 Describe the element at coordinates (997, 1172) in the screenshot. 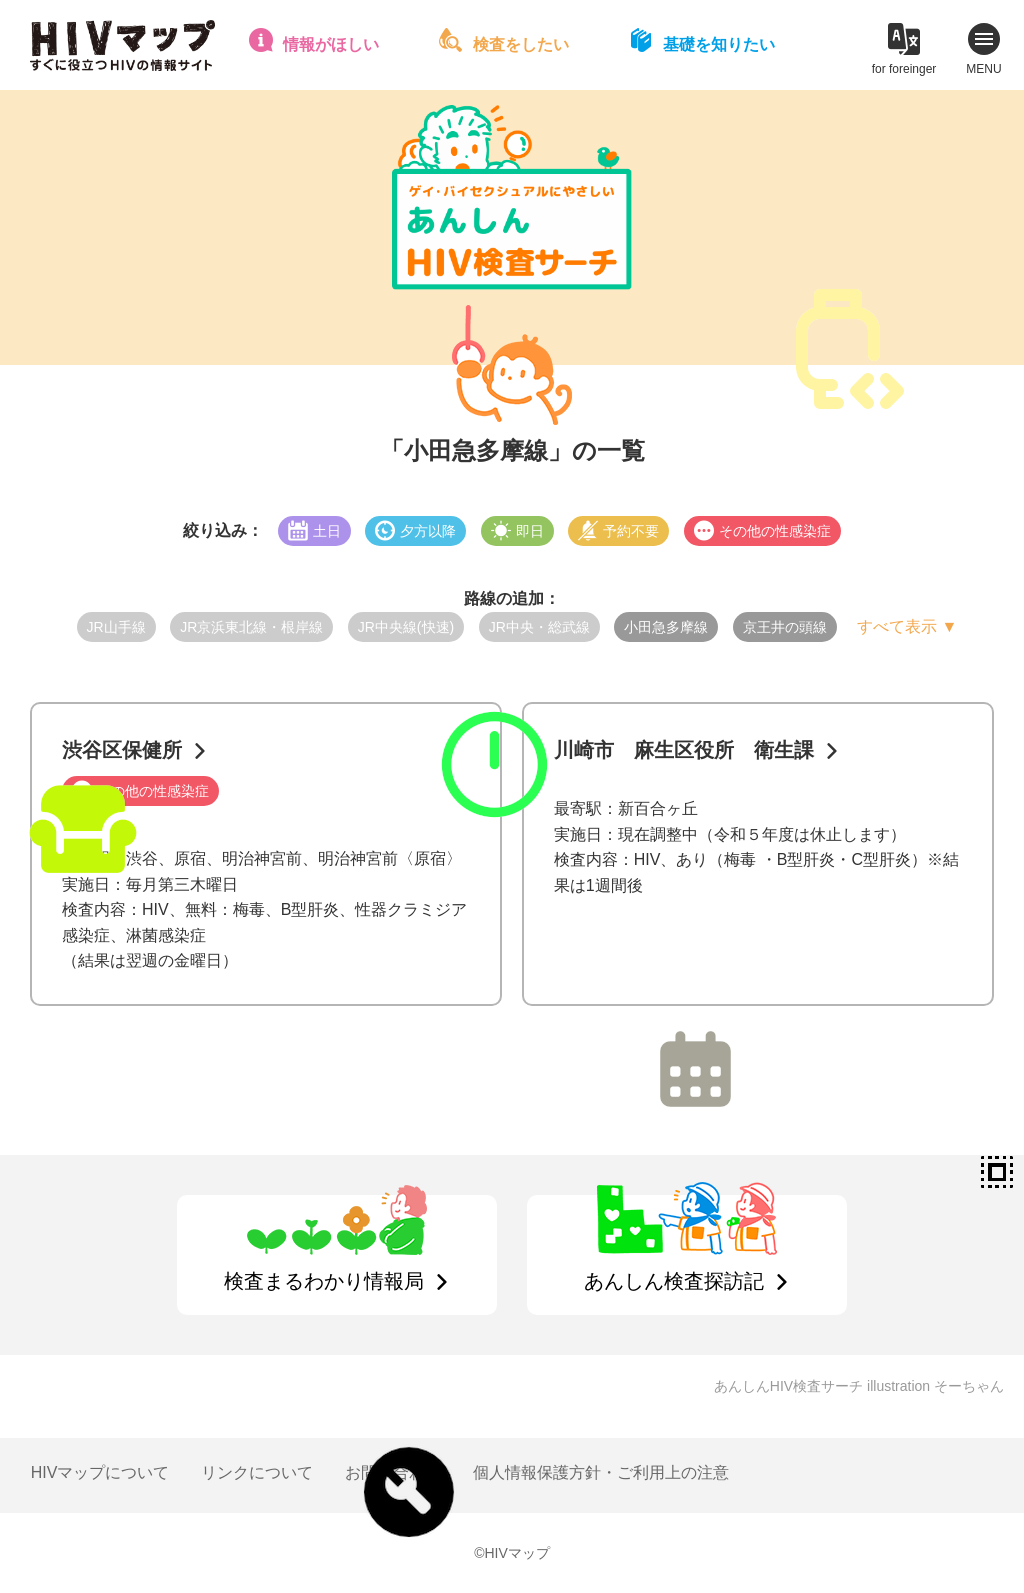

I see `select all items in a list or grid` at that location.